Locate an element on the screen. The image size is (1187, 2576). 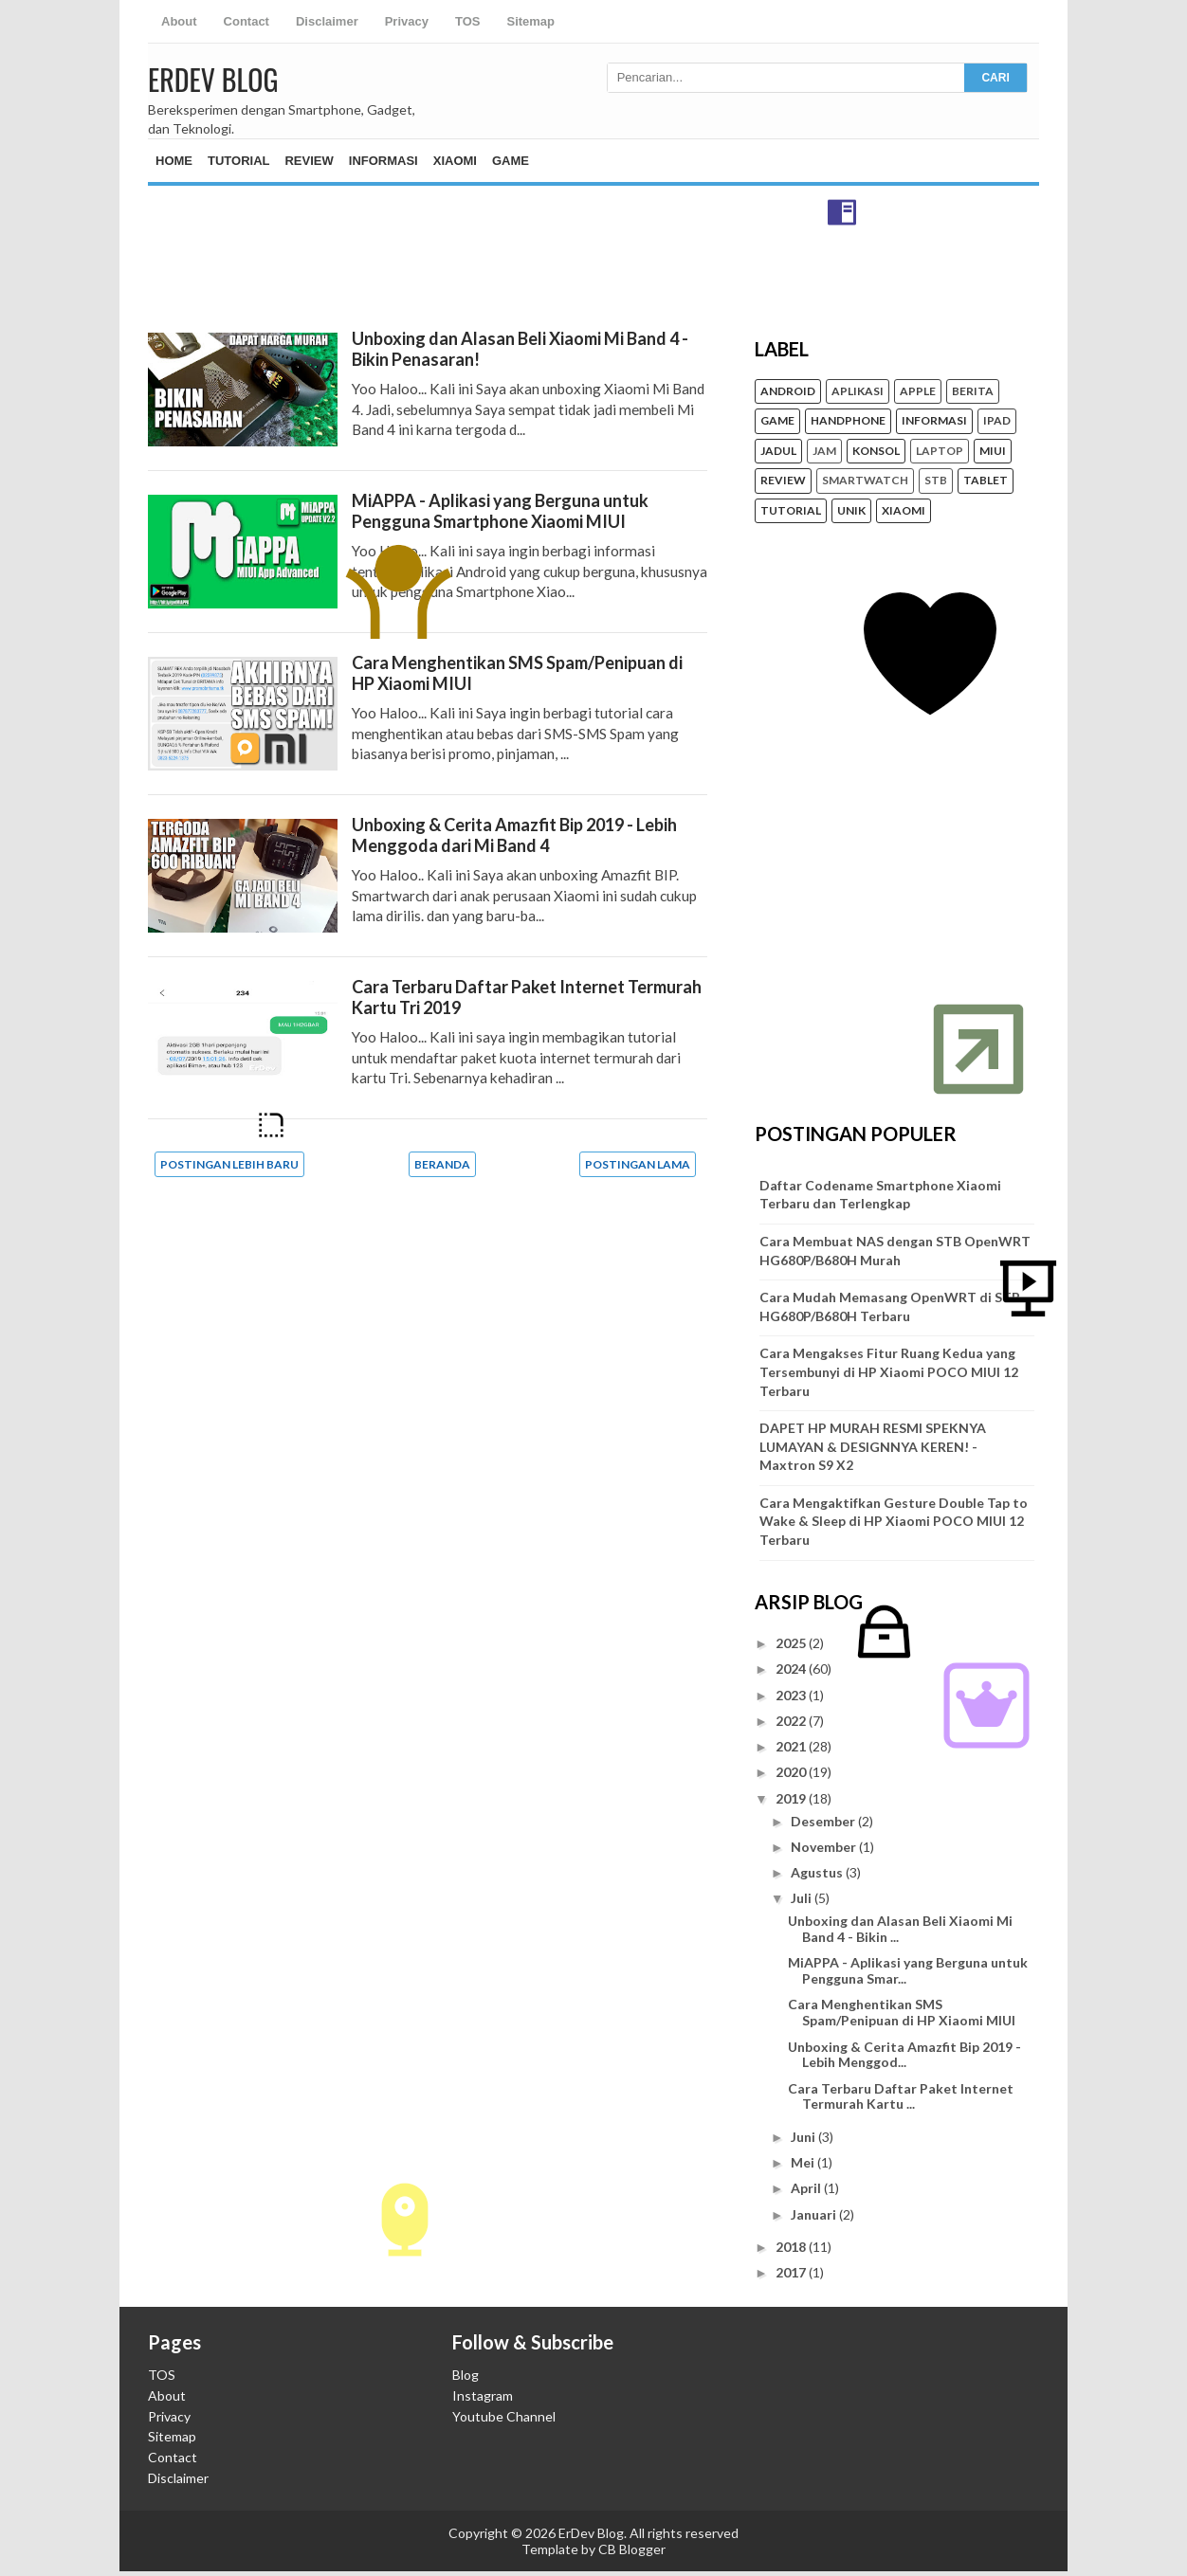
add to favorites is located at coordinates (930, 652).